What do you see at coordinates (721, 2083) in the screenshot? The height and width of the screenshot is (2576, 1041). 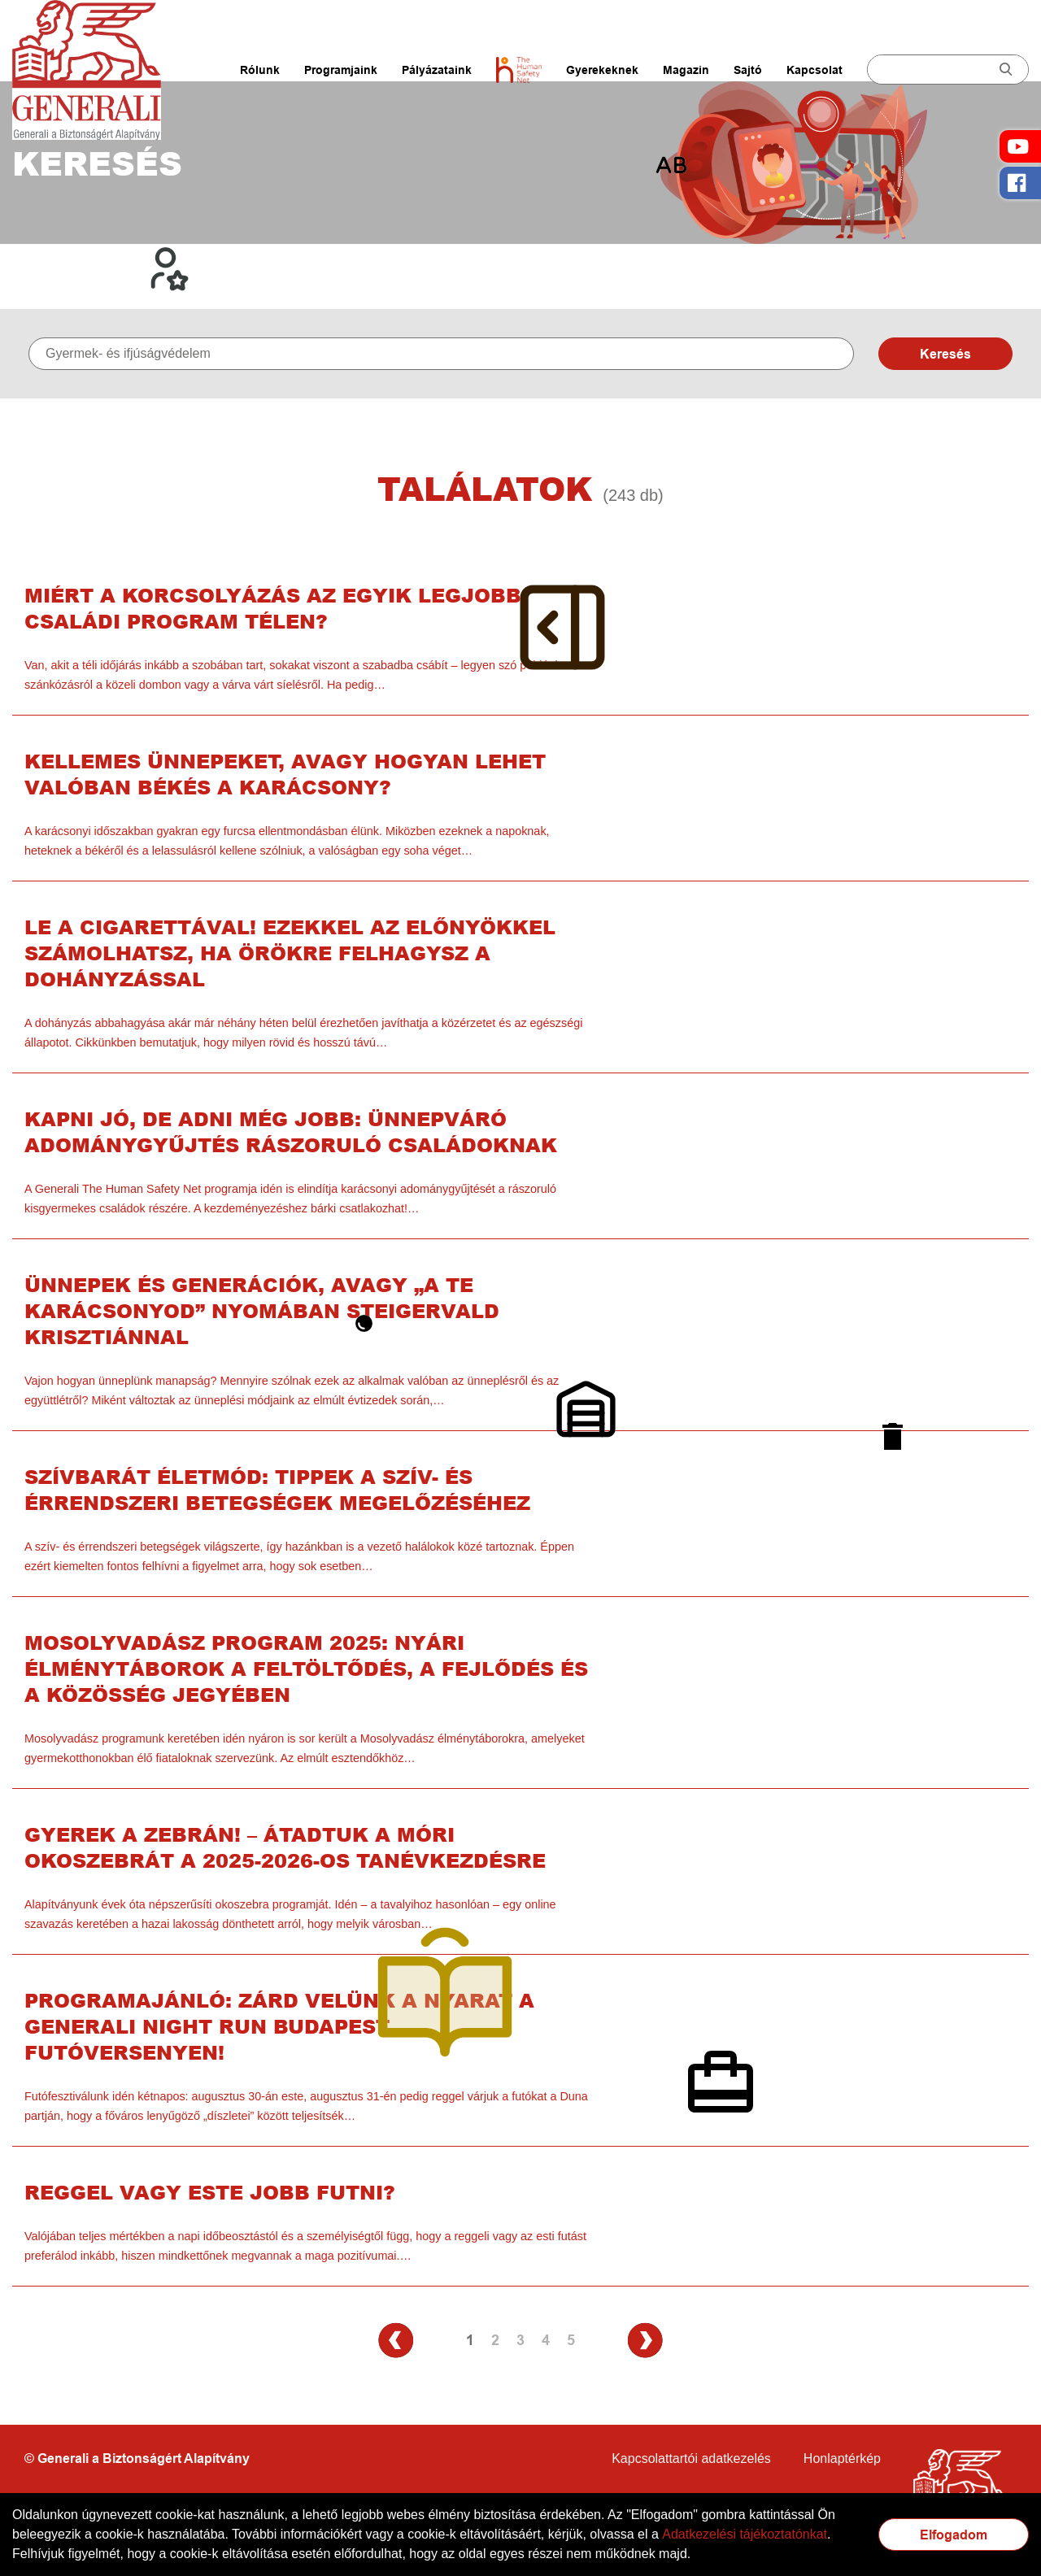 I see `access travel documents or boarding passes` at bounding box center [721, 2083].